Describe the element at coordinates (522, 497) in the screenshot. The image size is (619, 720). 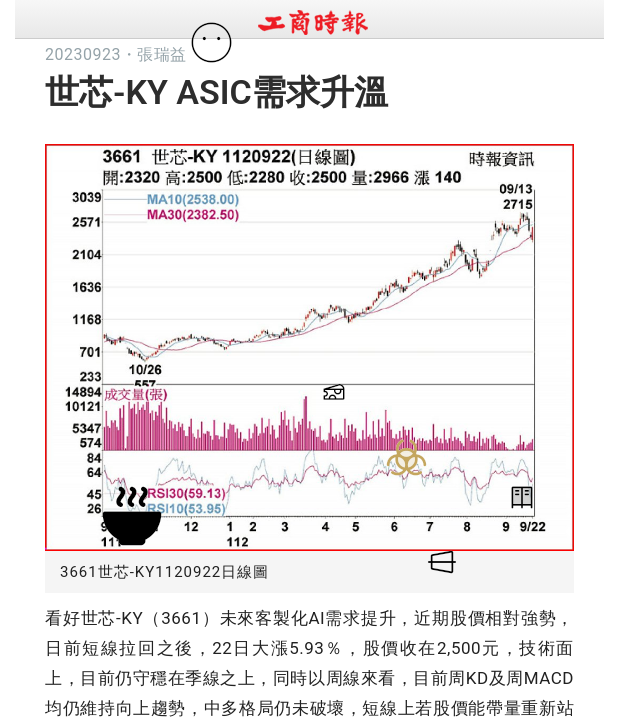
I see `access storage lockers` at that location.